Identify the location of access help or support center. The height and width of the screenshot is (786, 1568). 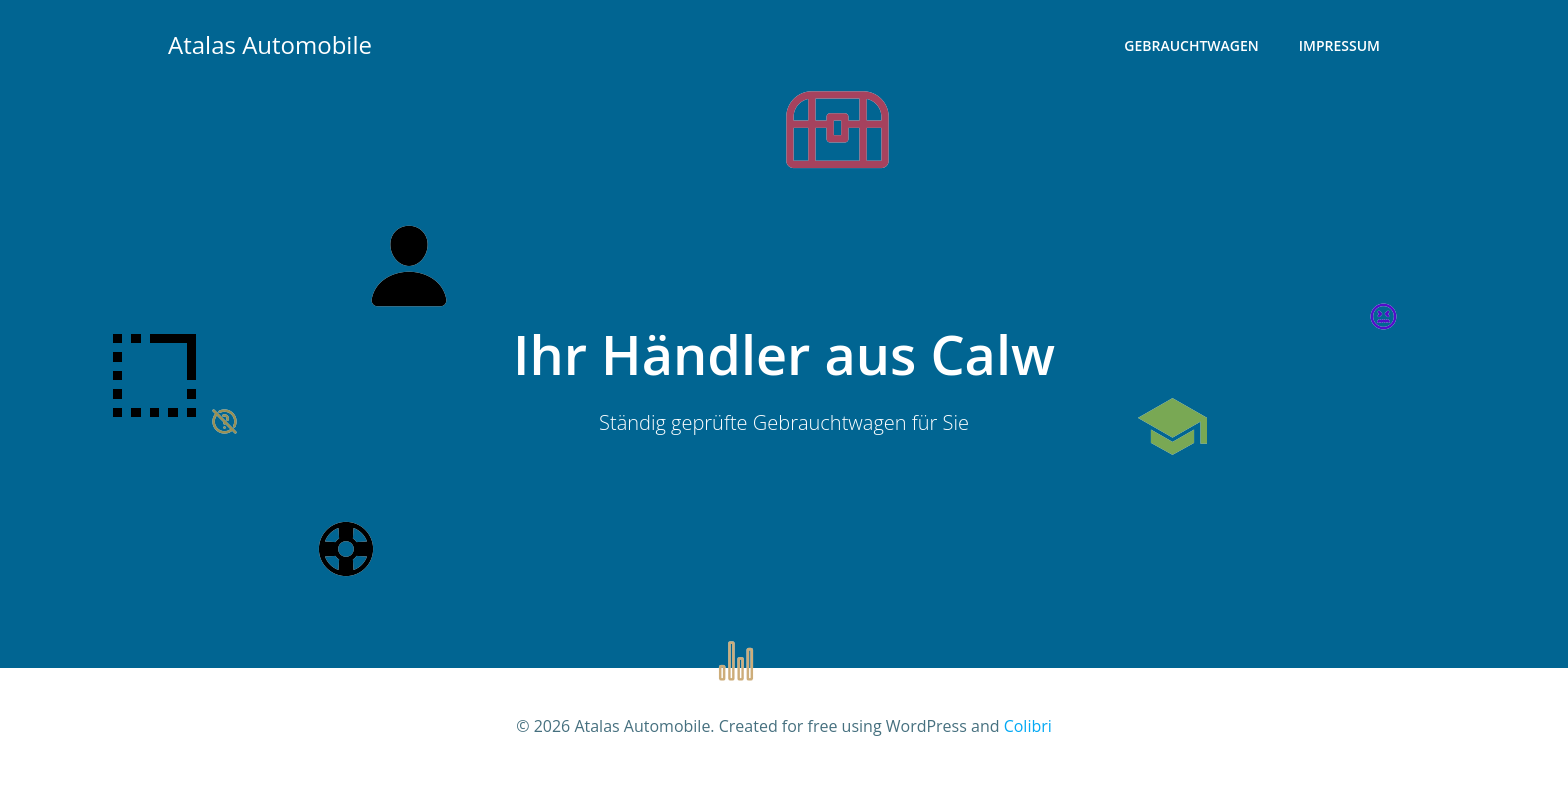
(346, 549).